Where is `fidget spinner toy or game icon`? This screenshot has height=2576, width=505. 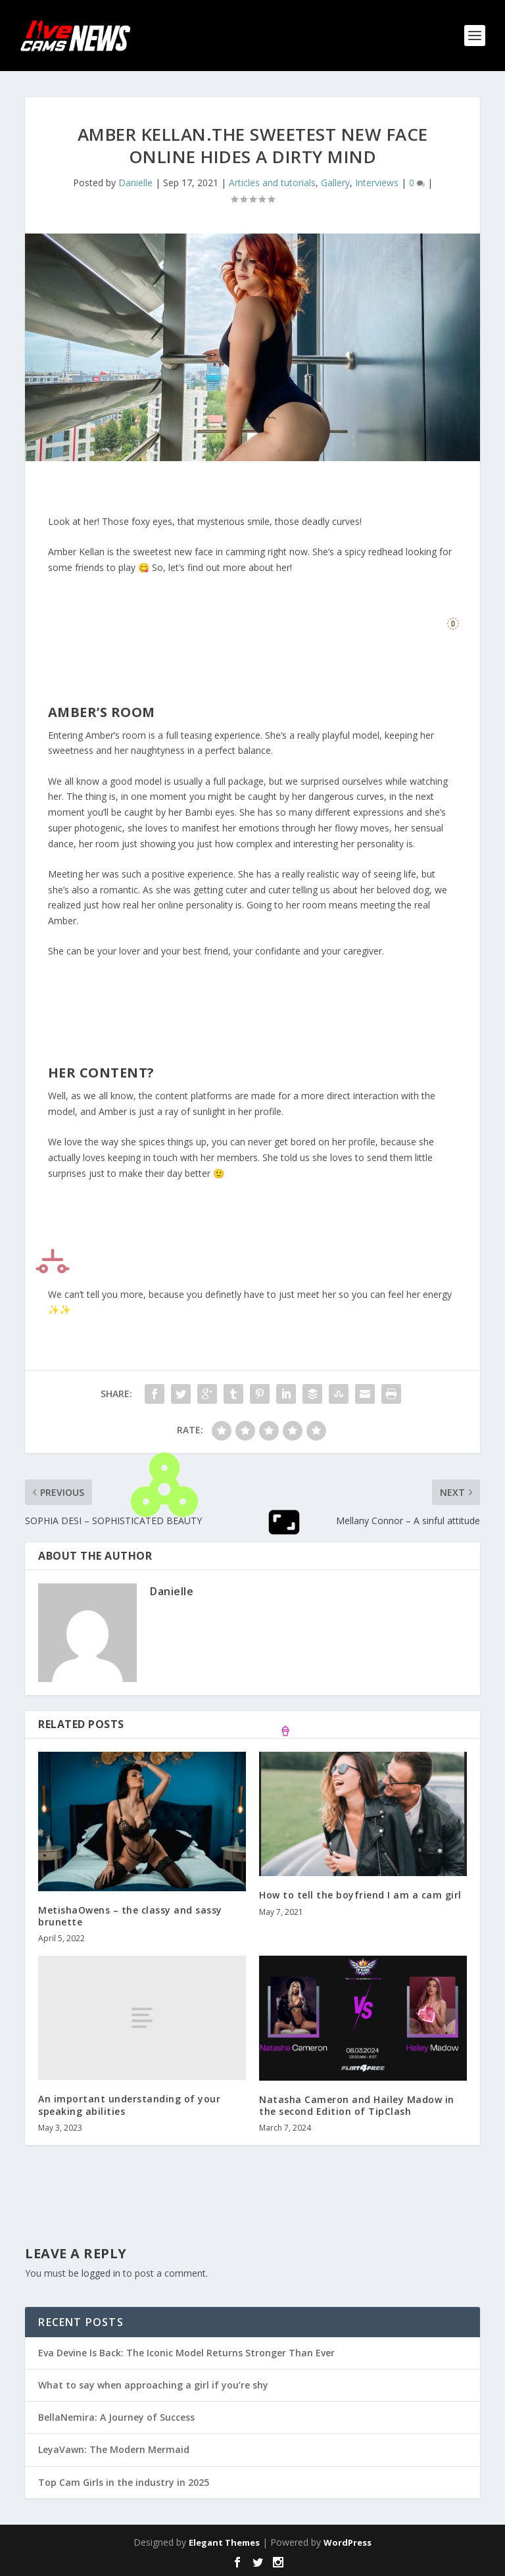
fidget spinner toy or game icon is located at coordinates (164, 1489).